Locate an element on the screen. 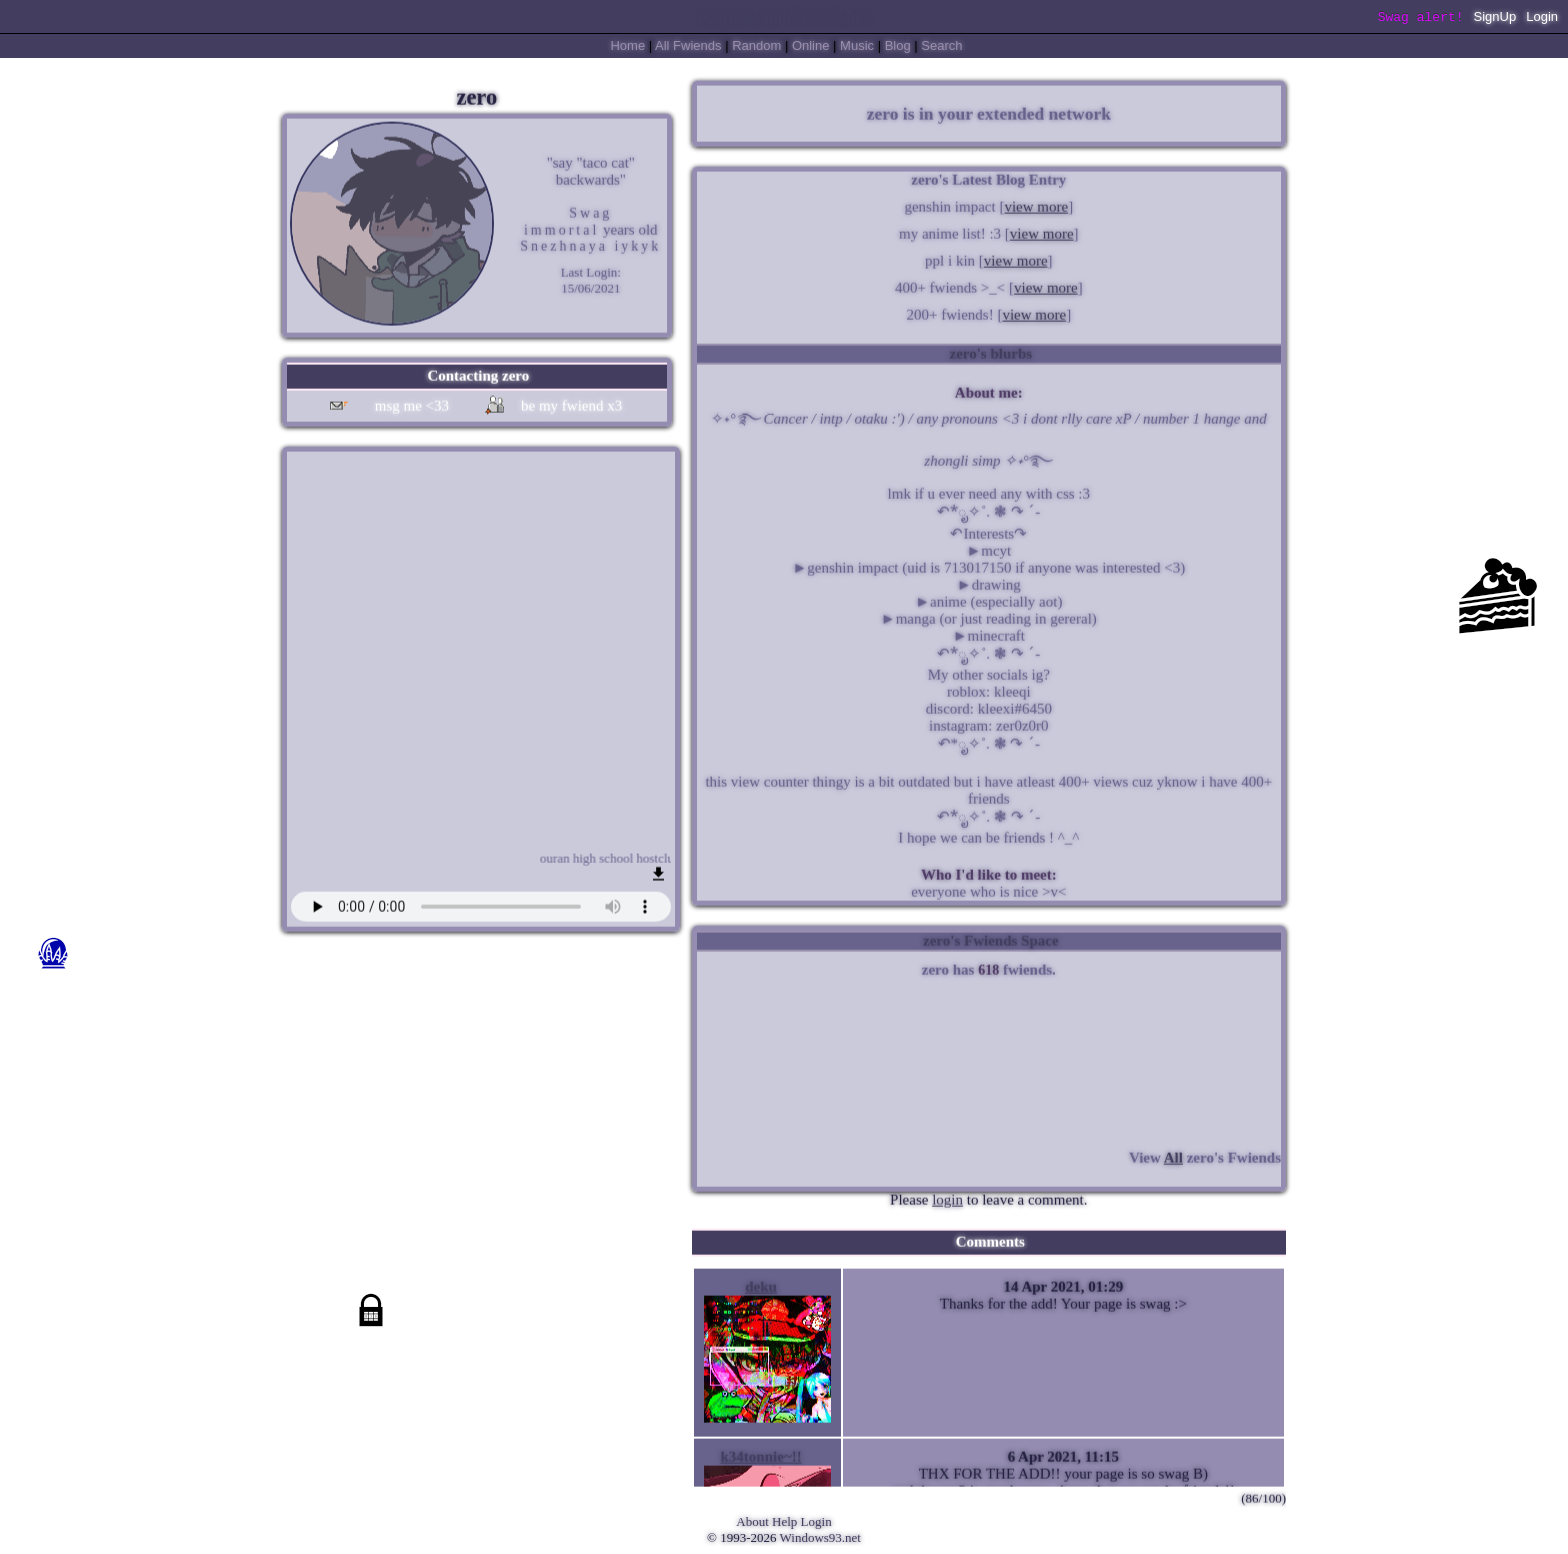 This screenshot has height=1554, width=1568. view dragon companion or pet status is located at coordinates (53, 952).